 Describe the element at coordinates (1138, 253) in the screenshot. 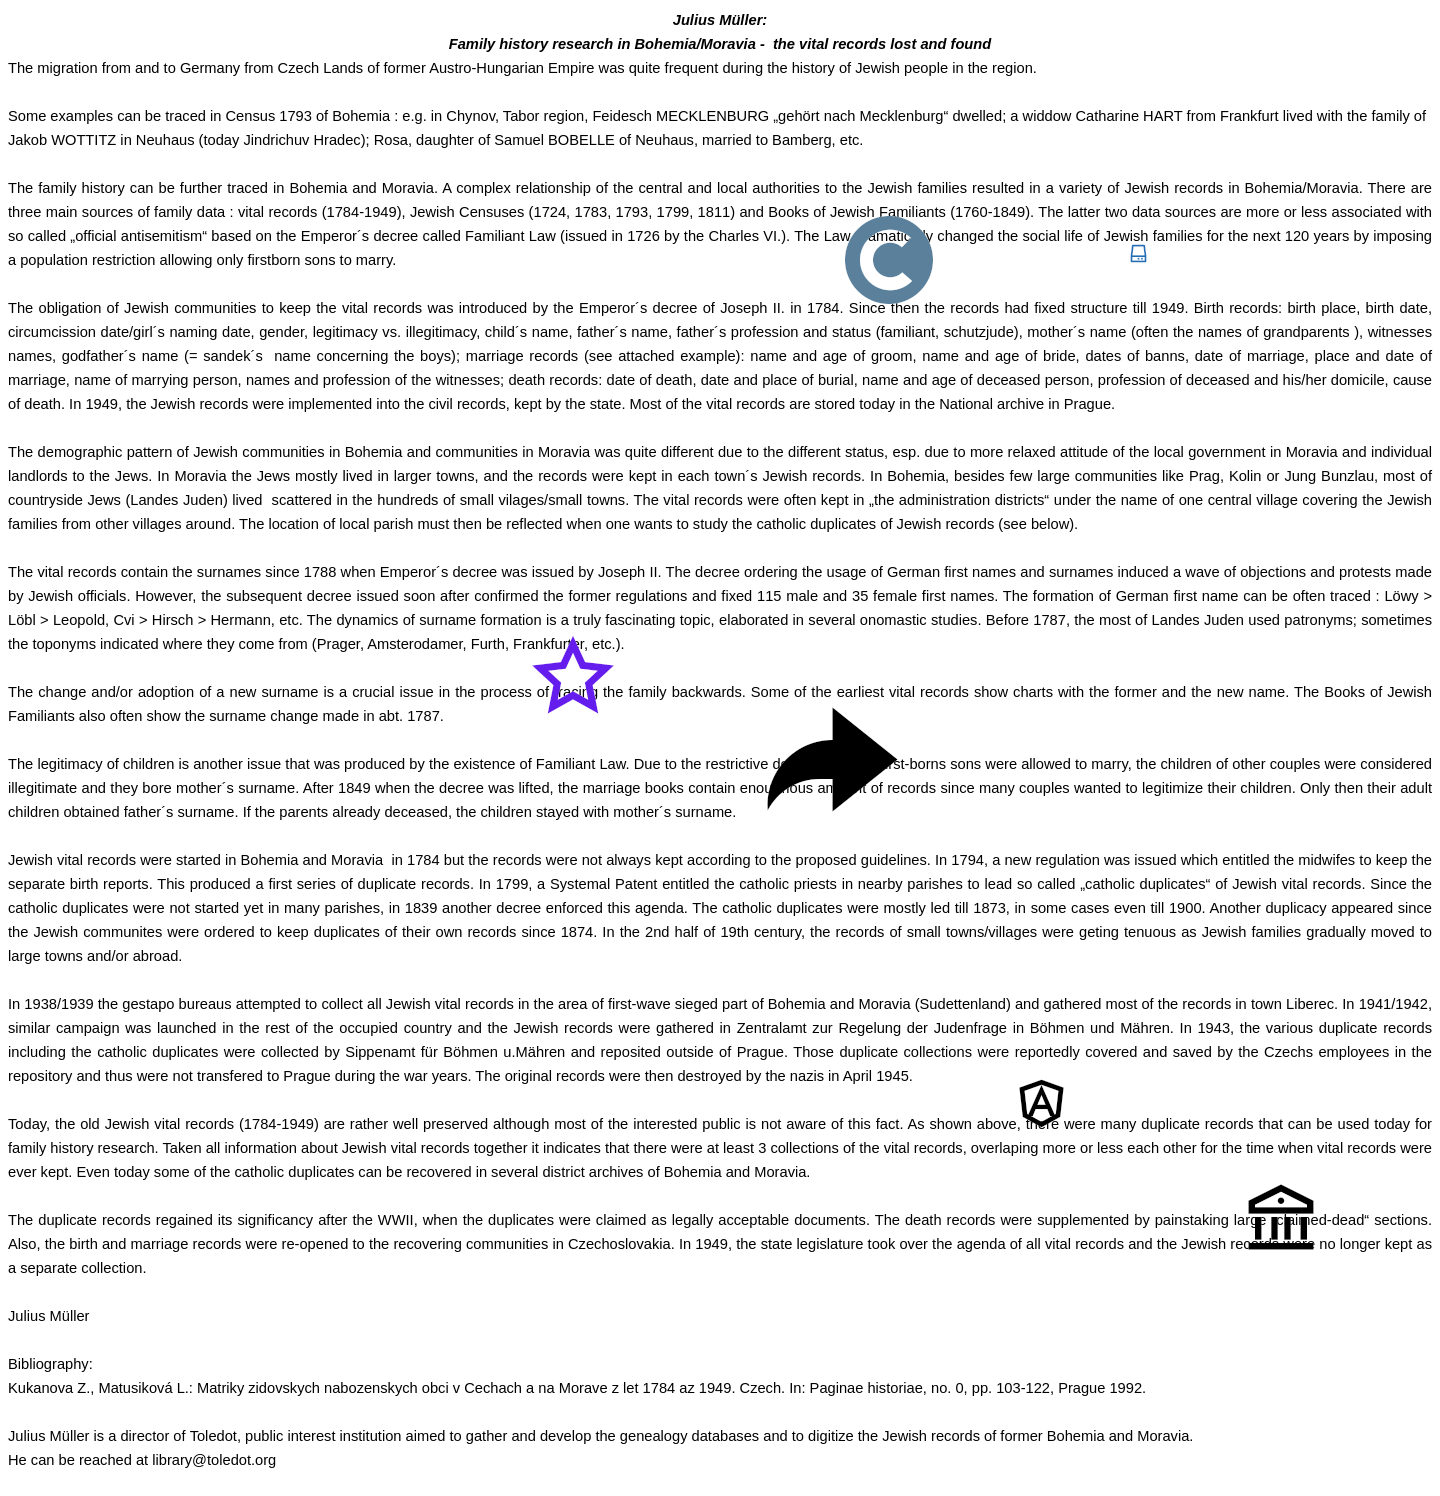

I see `access external storage or hard drive` at that location.